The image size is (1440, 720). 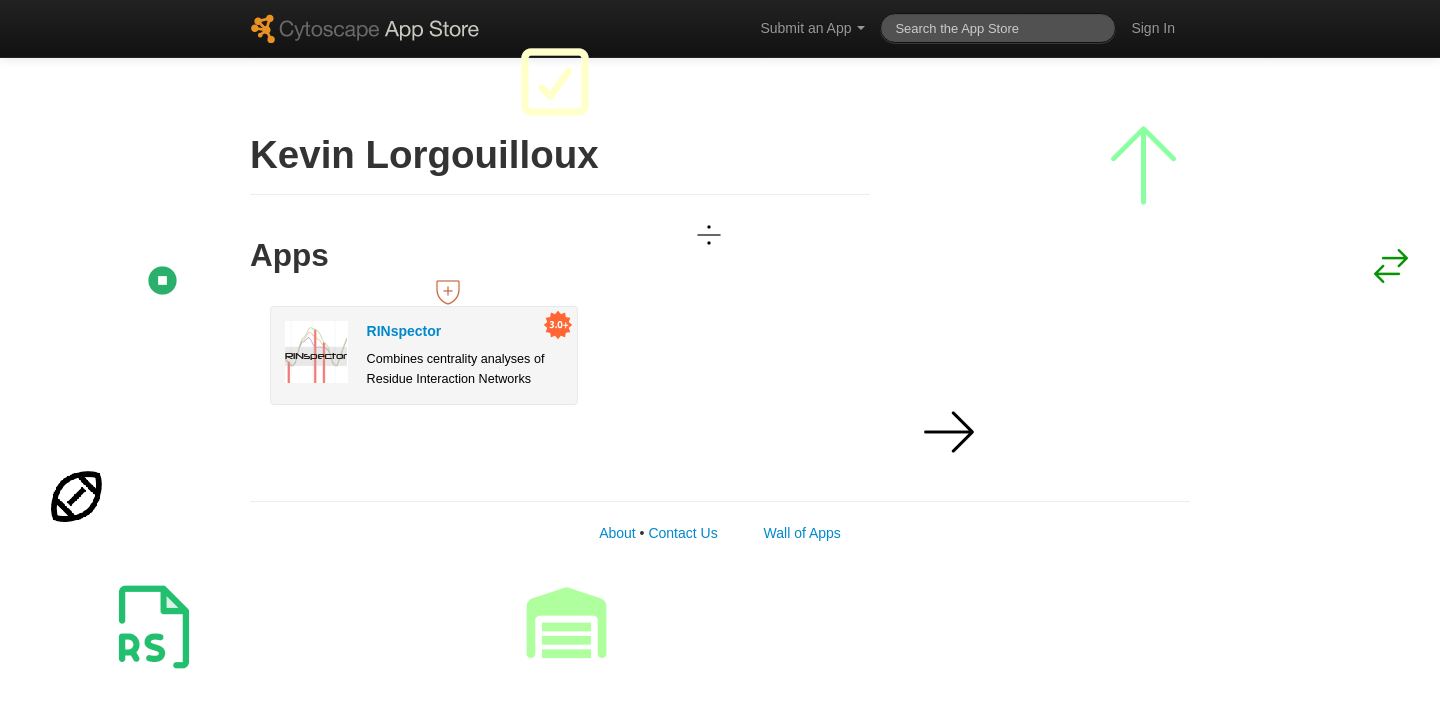 What do you see at coordinates (162, 280) in the screenshot?
I see `stop media playback` at bounding box center [162, 280].